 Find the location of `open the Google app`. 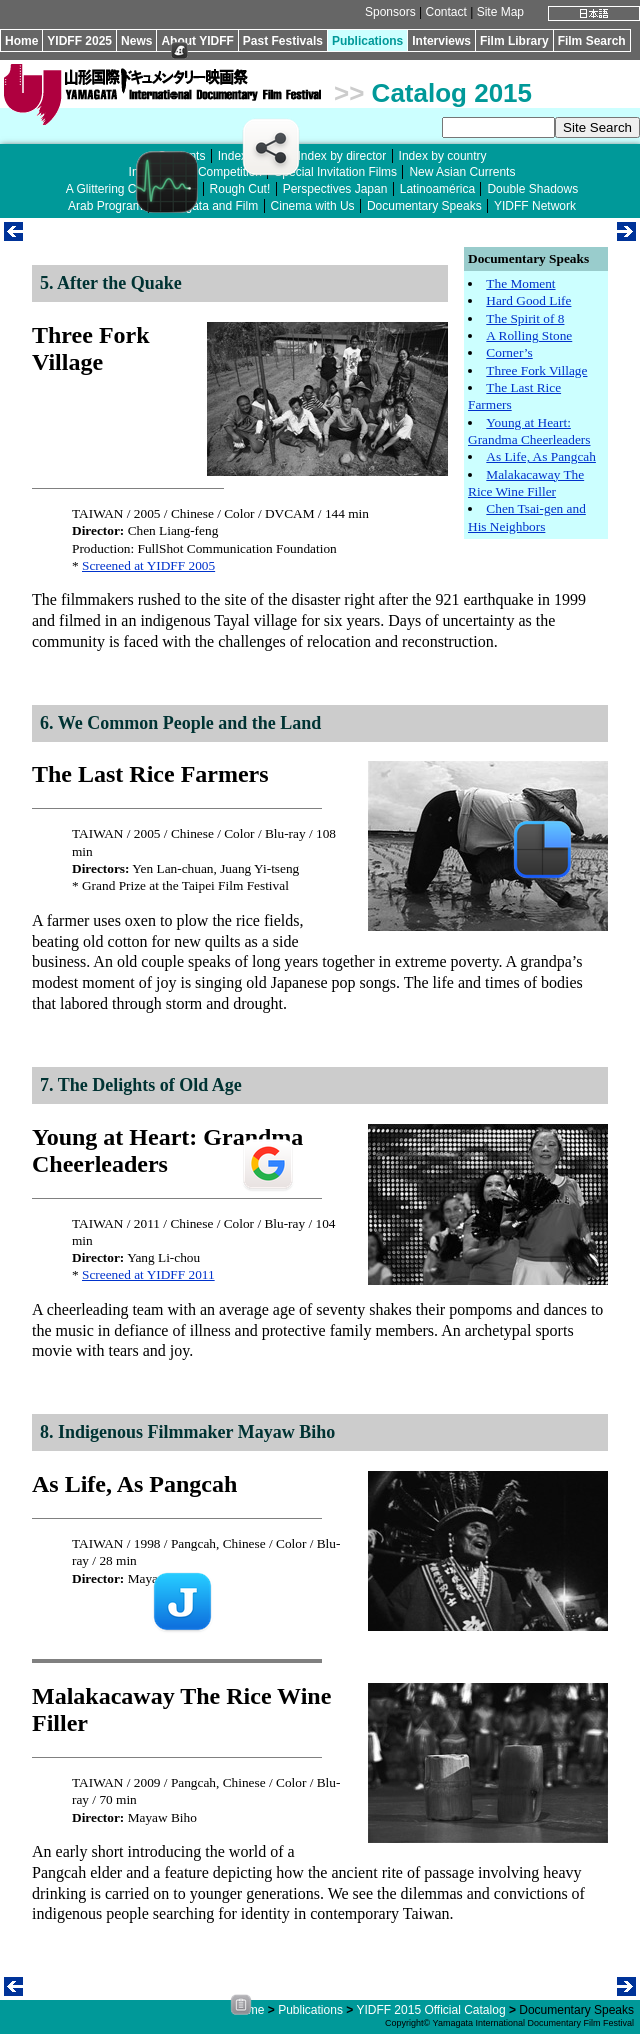

open the Google app is located at coordinates (268, 1164).